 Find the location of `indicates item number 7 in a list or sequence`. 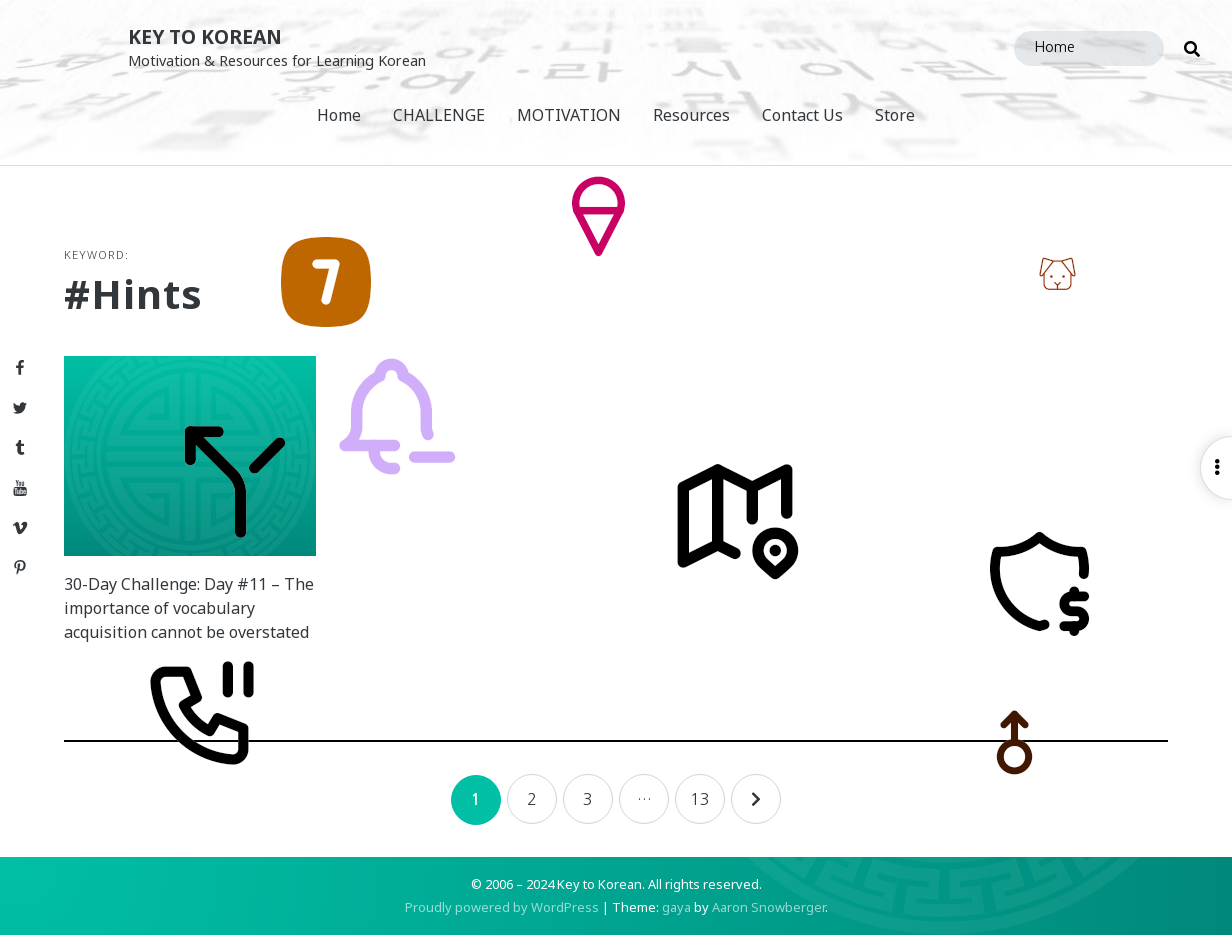

indicates item number 7 in a list or sequence is located at coordinates (326, 282).